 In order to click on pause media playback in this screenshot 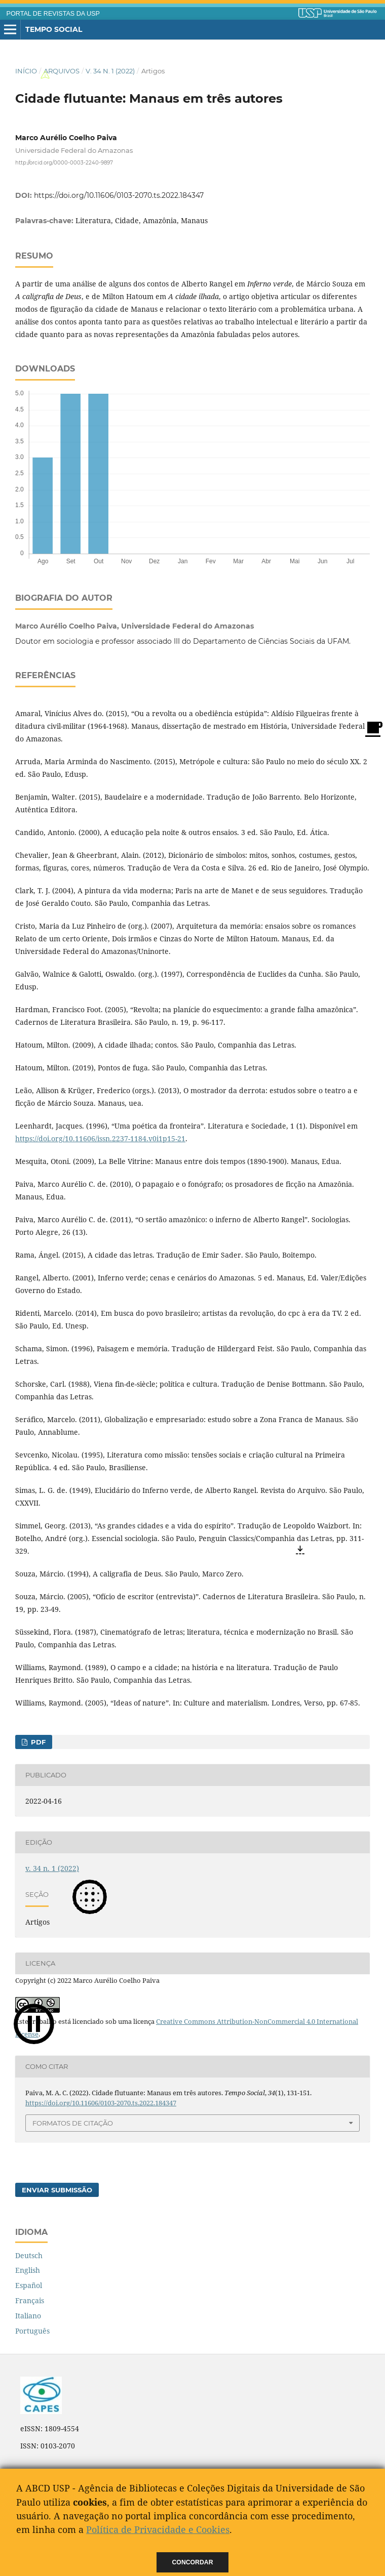, I will do `click(34, 2024)`.